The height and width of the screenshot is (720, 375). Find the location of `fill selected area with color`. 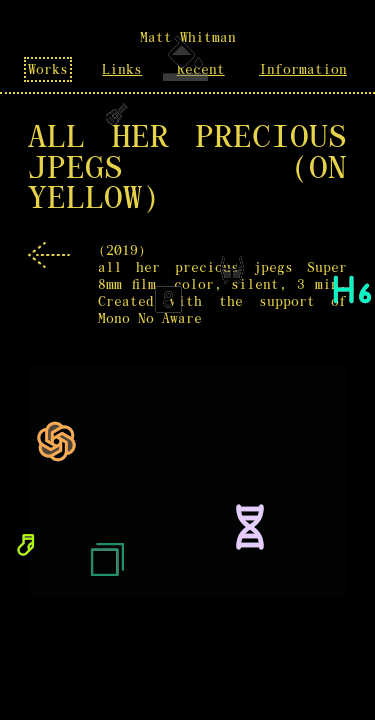

fill selected area with color is located at coordinates (185, 58).